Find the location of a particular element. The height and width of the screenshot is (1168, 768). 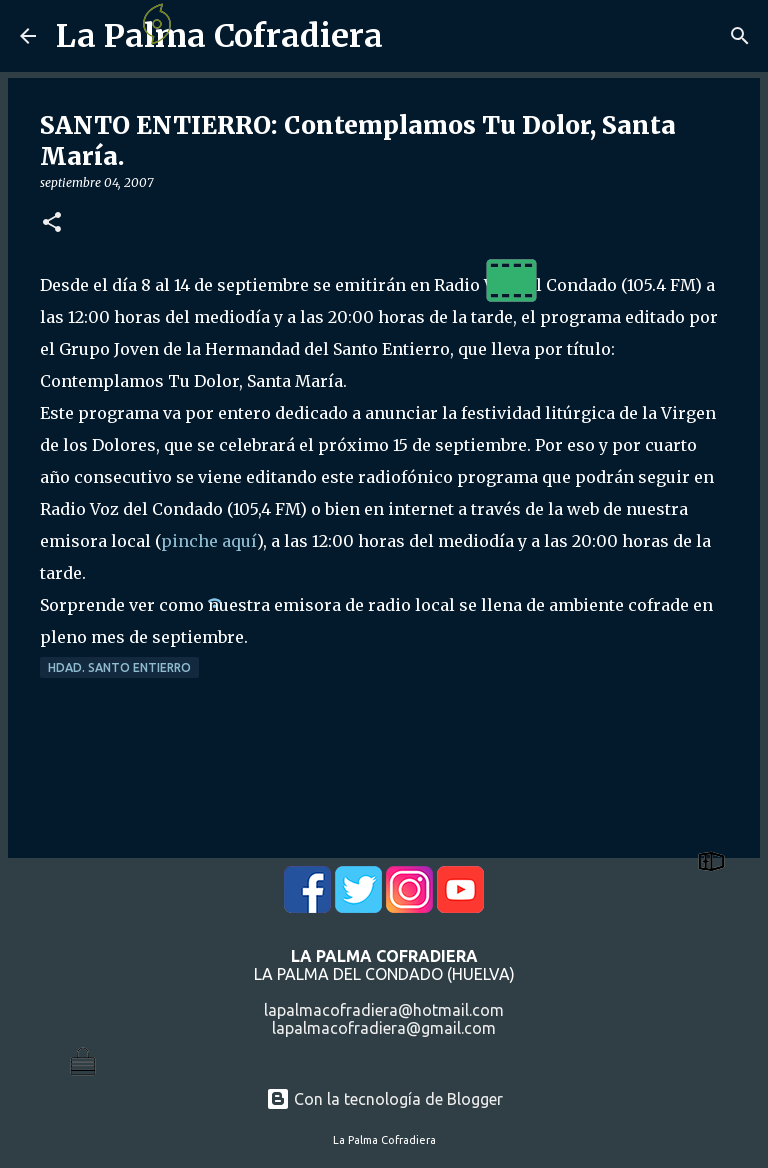

indicates a secure or encrypted connection is located at coordinates (83, 1063).